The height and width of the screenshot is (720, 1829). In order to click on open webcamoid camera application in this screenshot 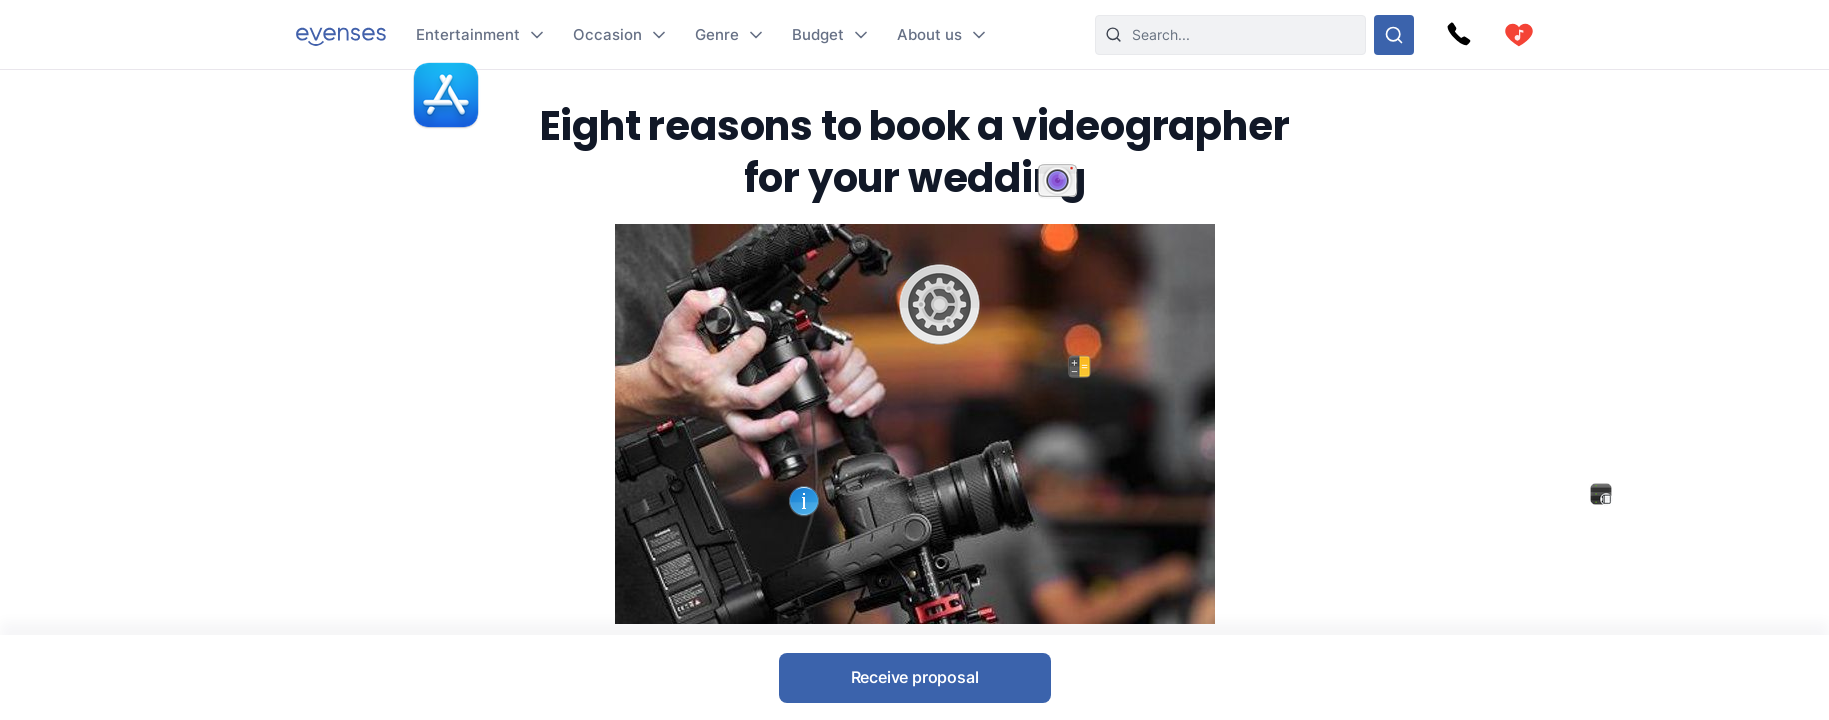, I will do `click(1057, 180)`.